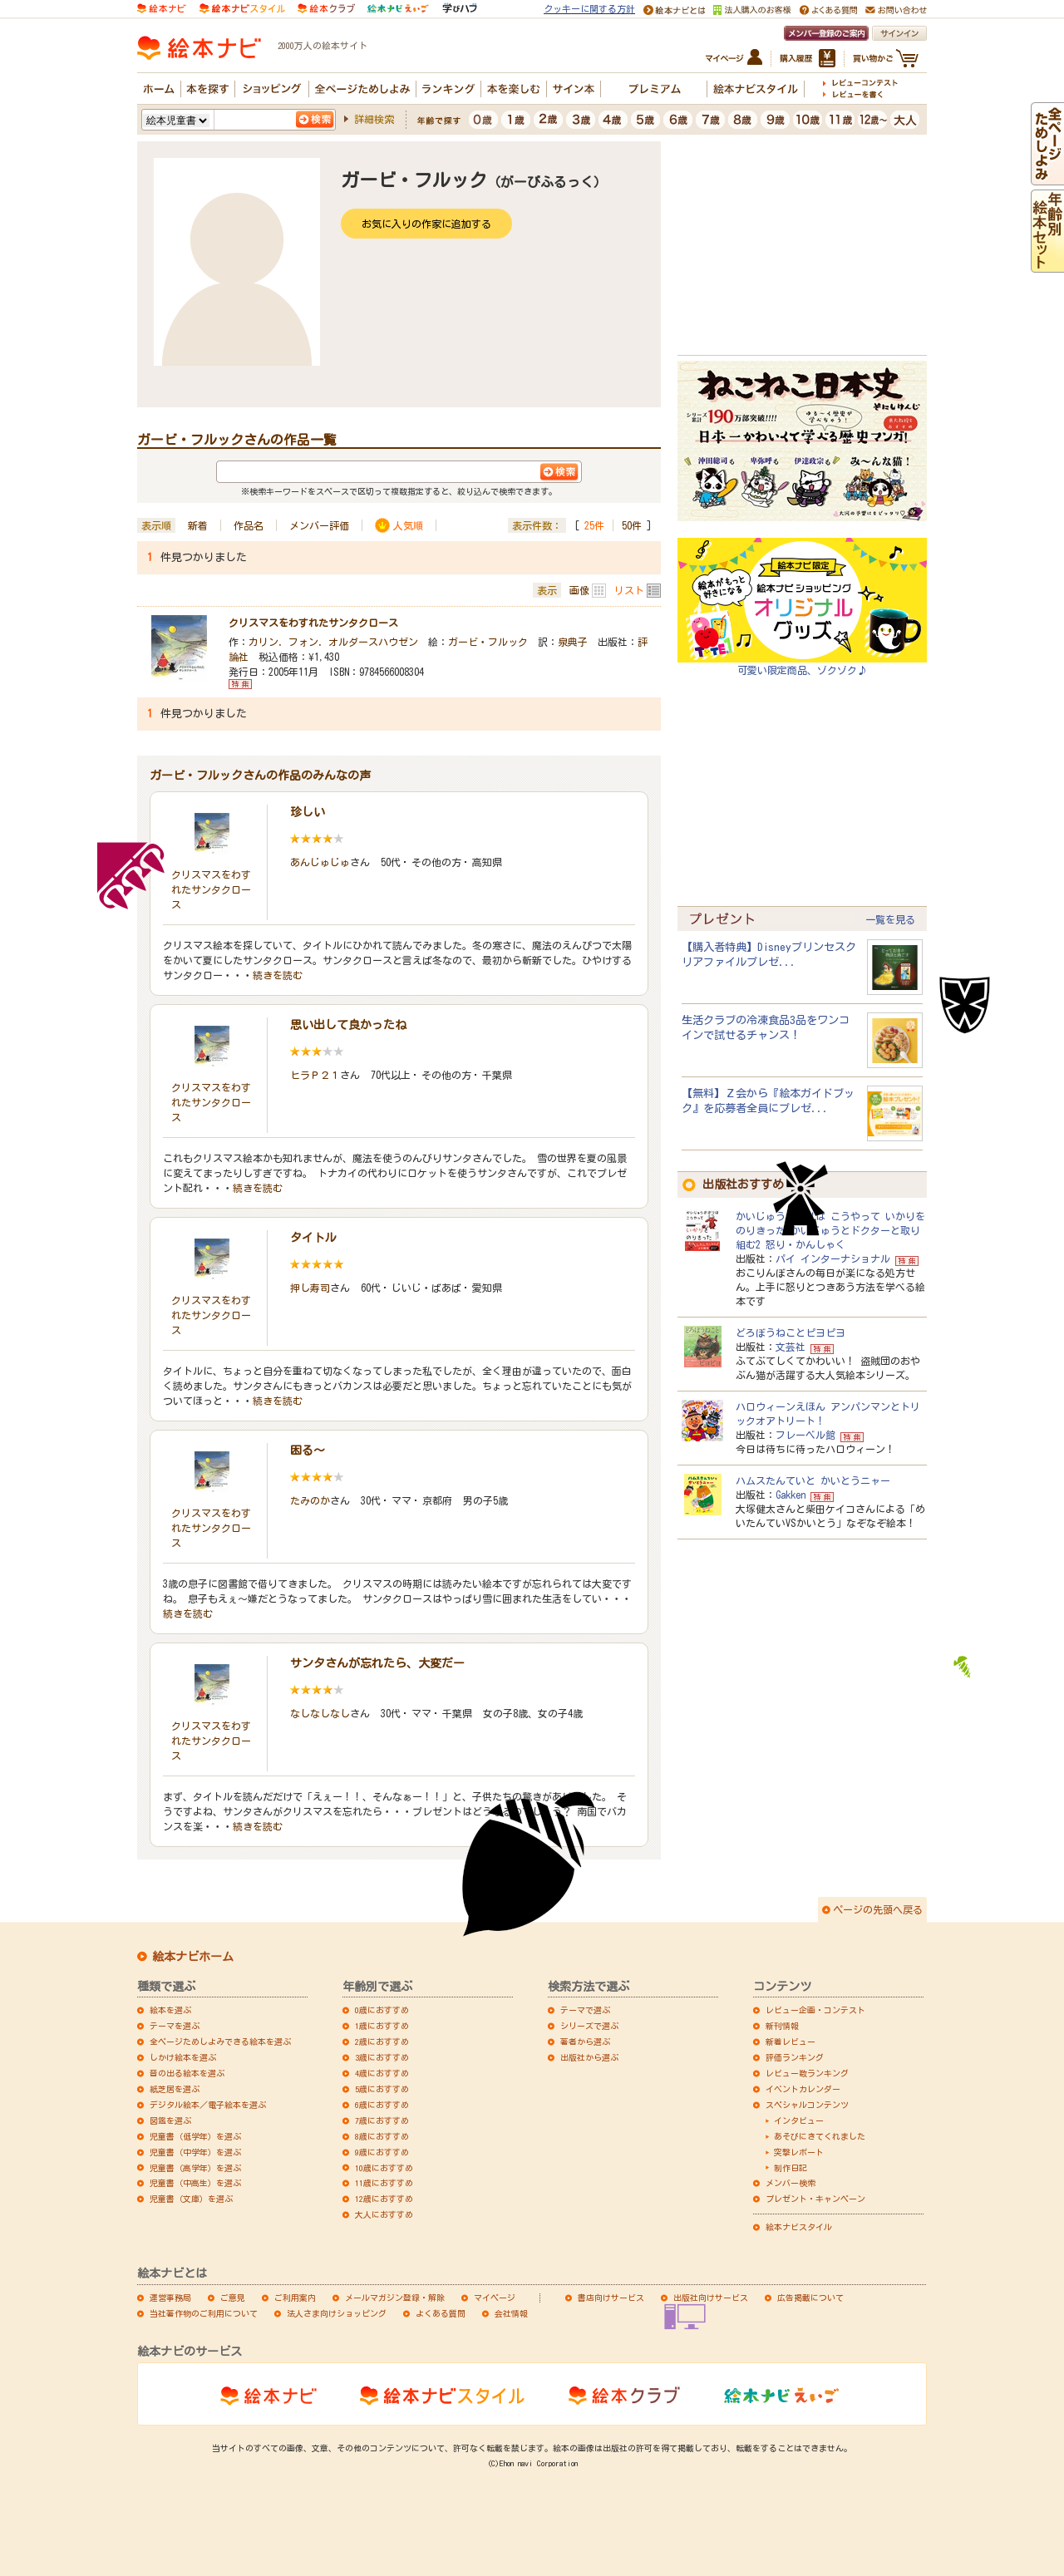 This screenshot has width=1064, height=2576. What do you see at coordinates (965, 1005) in the screenshot?
I see `activate shield or defensive ability` at bounding box center [965, 1005].